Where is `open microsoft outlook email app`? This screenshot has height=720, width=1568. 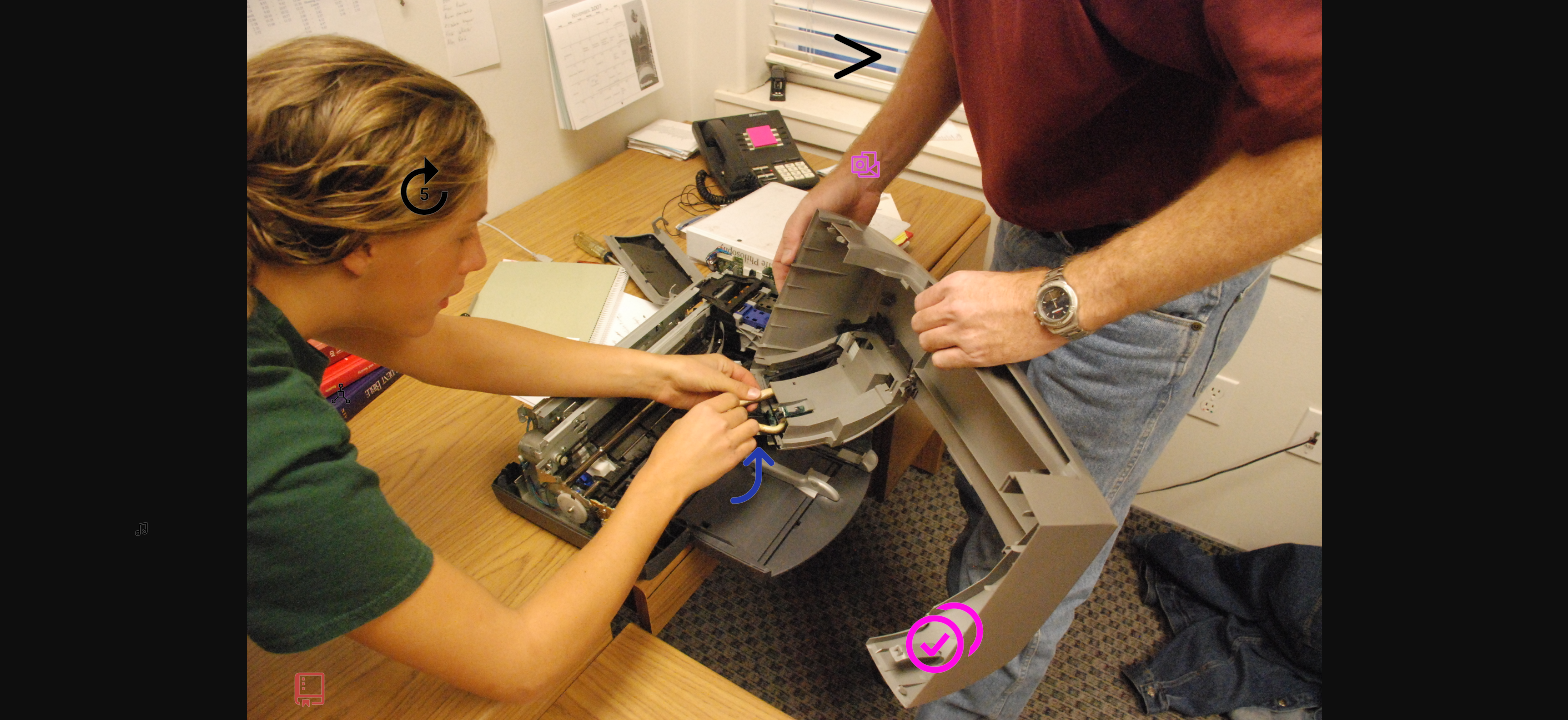
open microsoft outlook email app is located at coordinates (865, 164).